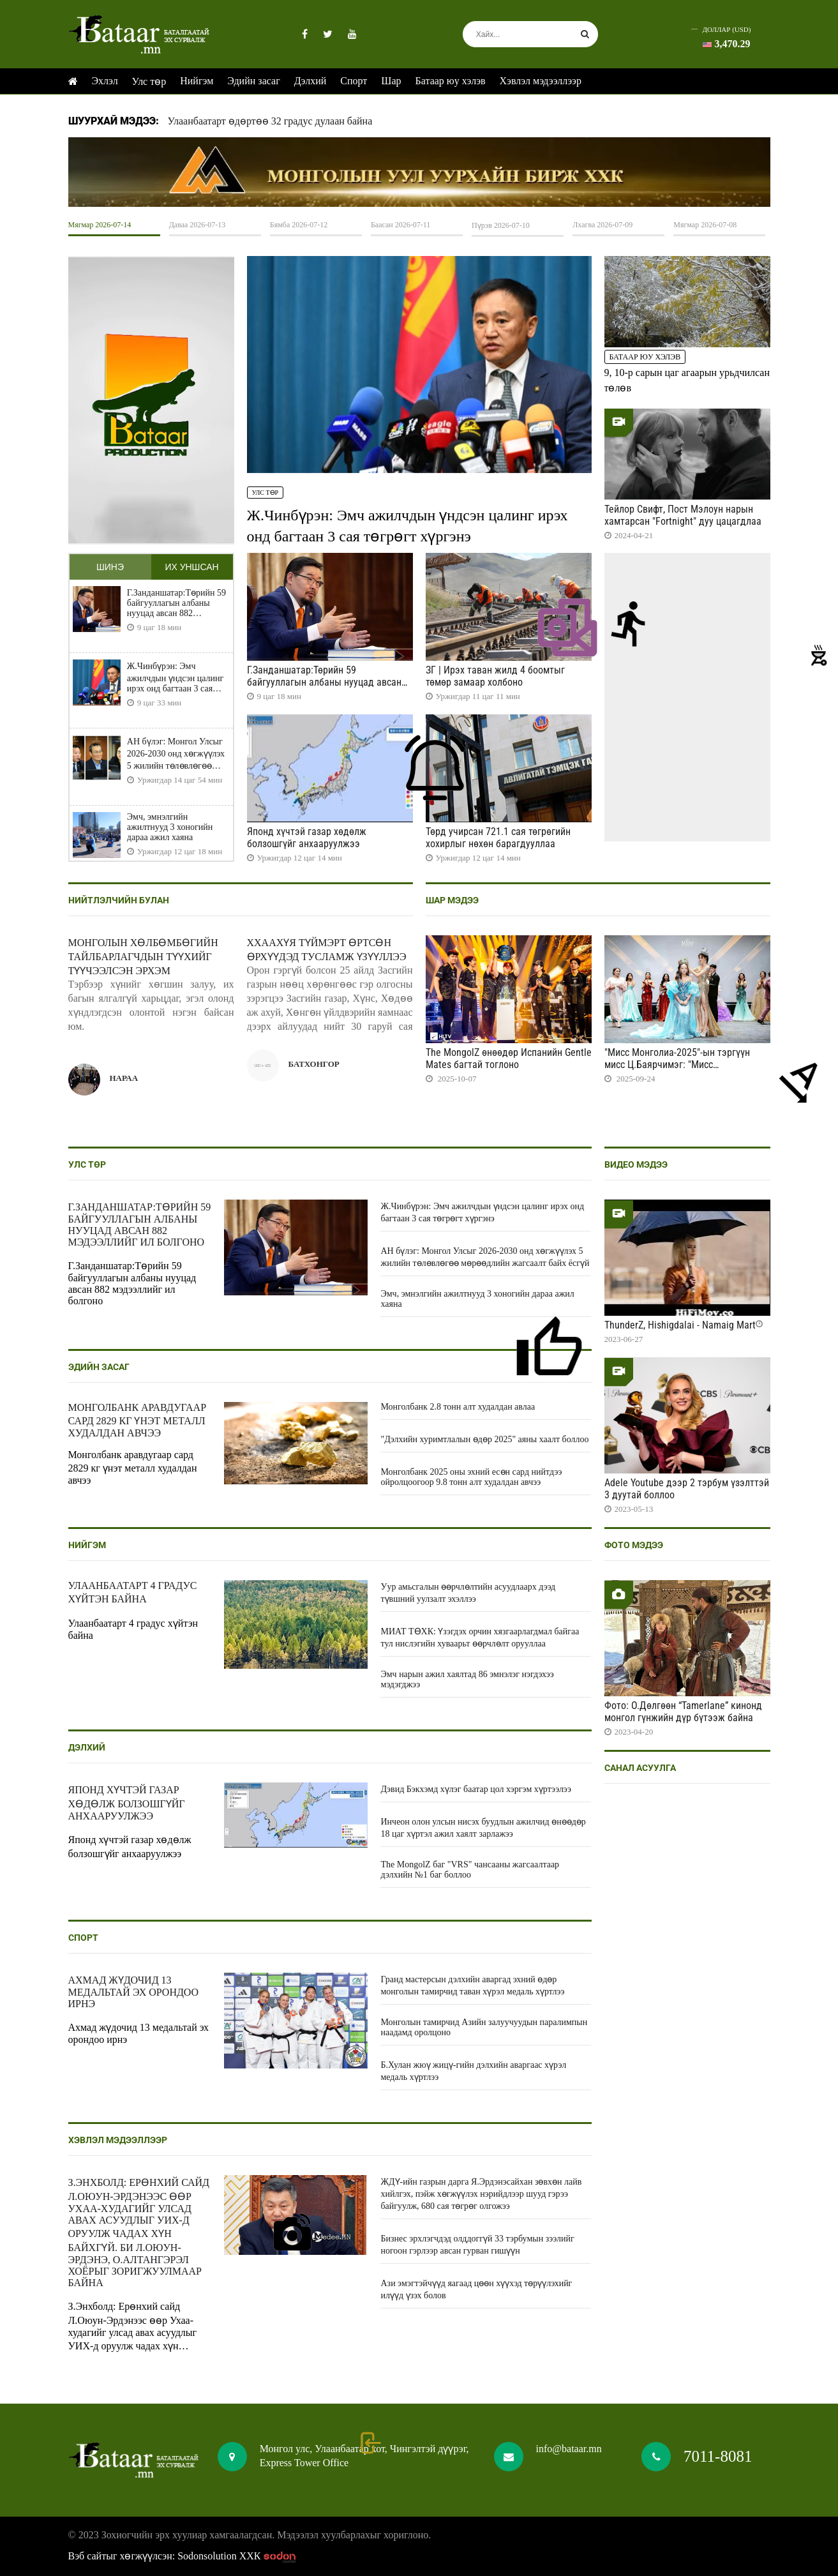 This screenshot has width=838, height=2576. Describe the element at coordinates (292, 2232) in the screenshot. I see `connect to a wireless or remote camera` at that location.